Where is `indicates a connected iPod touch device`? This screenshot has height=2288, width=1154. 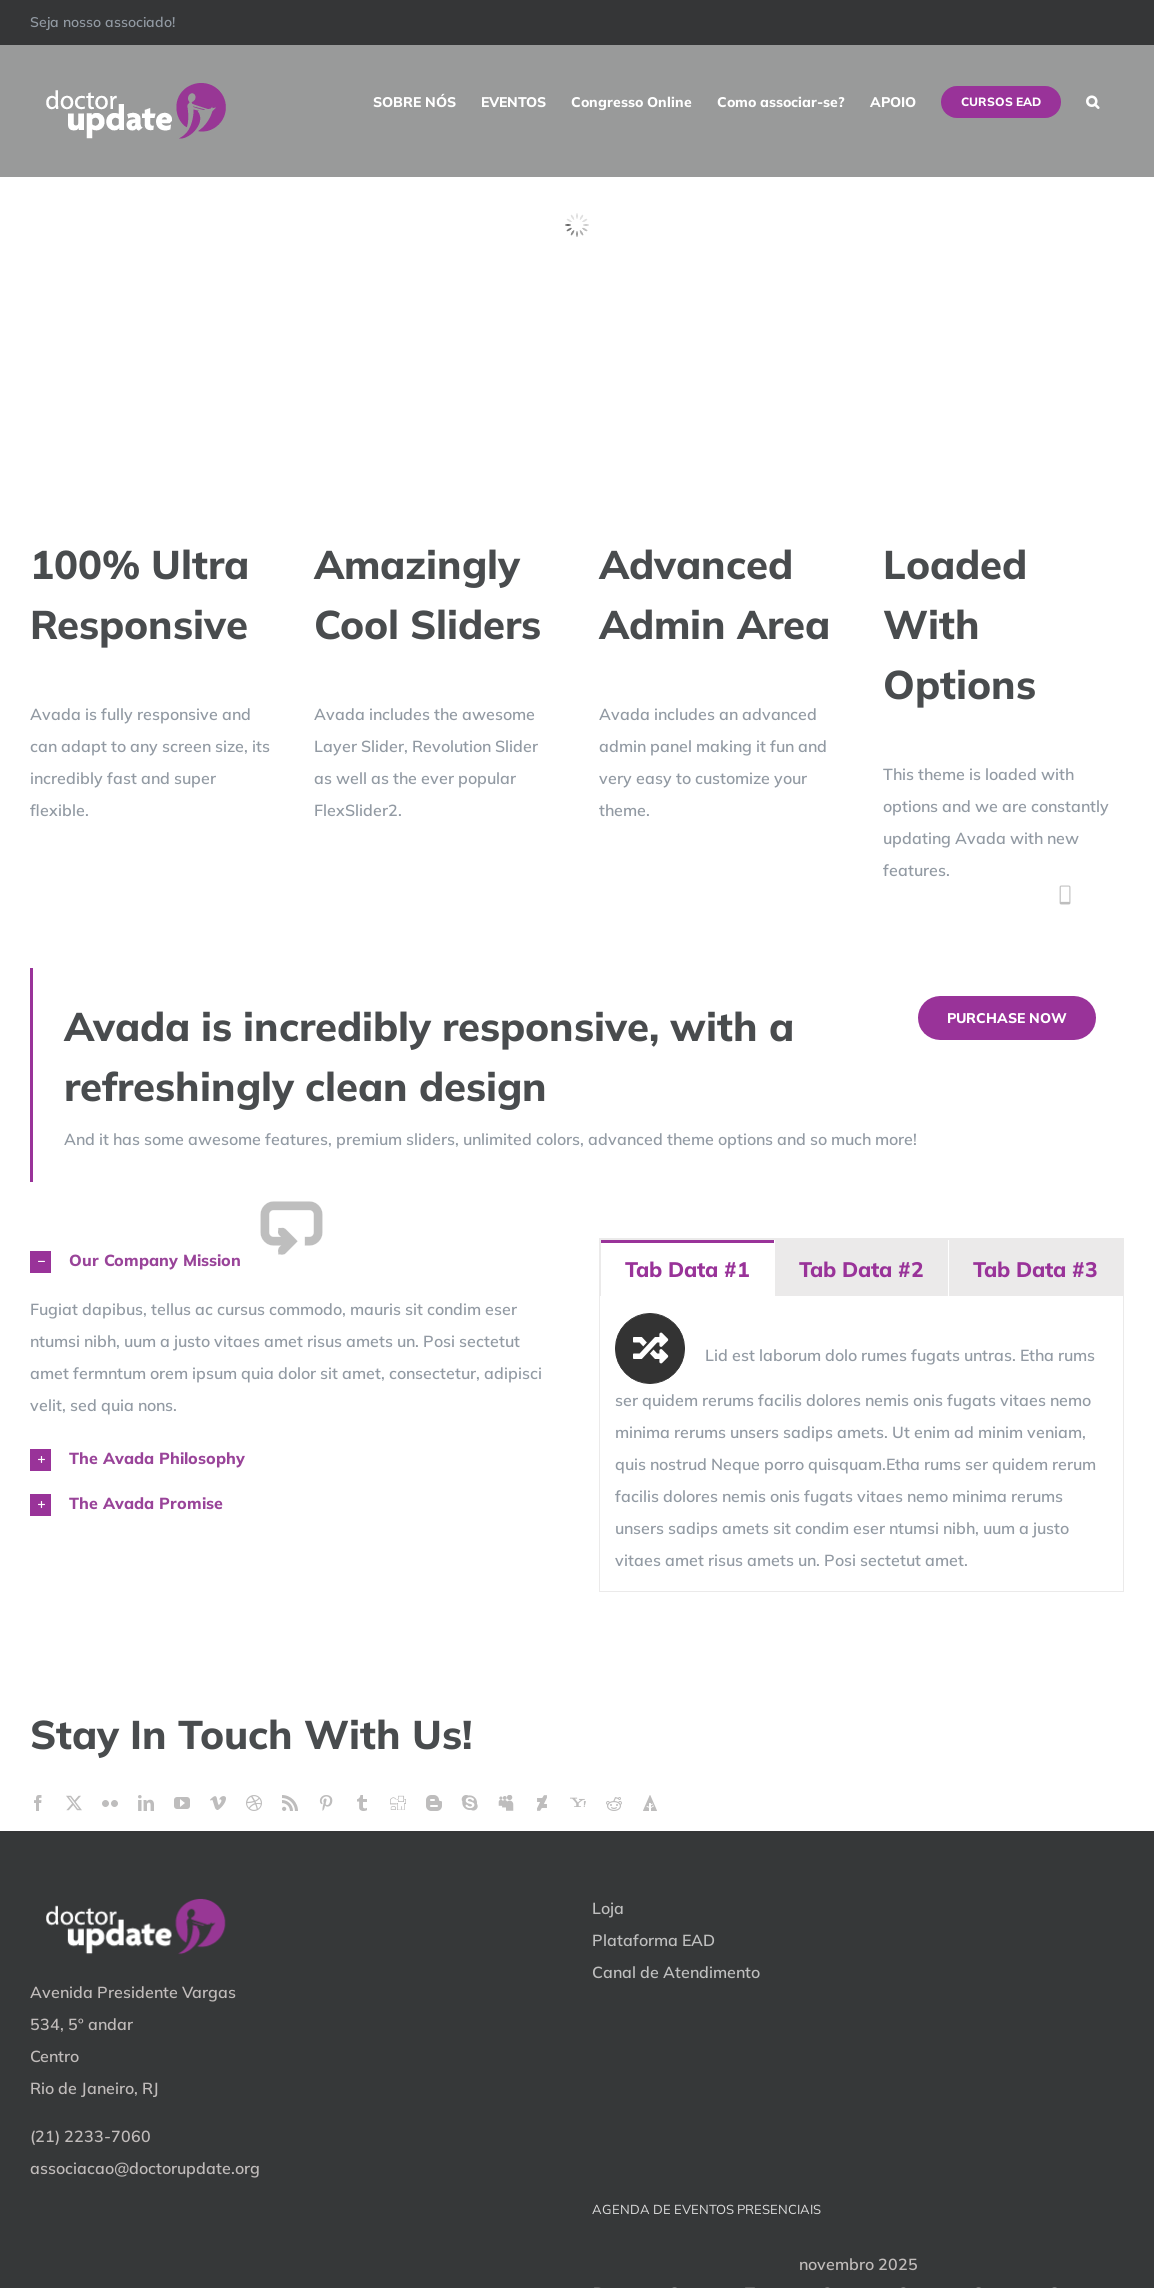
indicates a connected iPod touch device is located at coordinates (1065, 895).